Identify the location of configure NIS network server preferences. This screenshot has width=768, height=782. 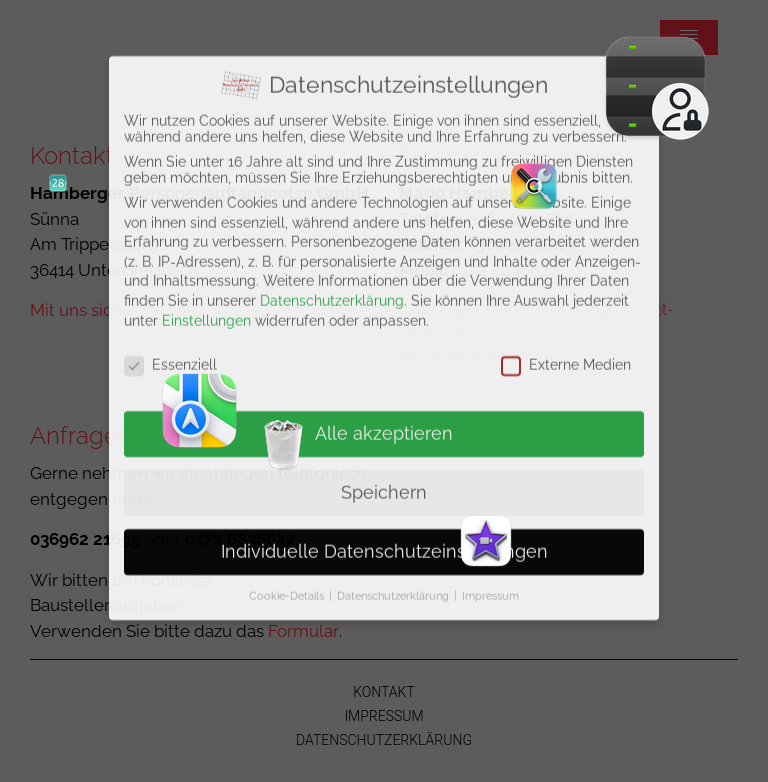
(655, 86).